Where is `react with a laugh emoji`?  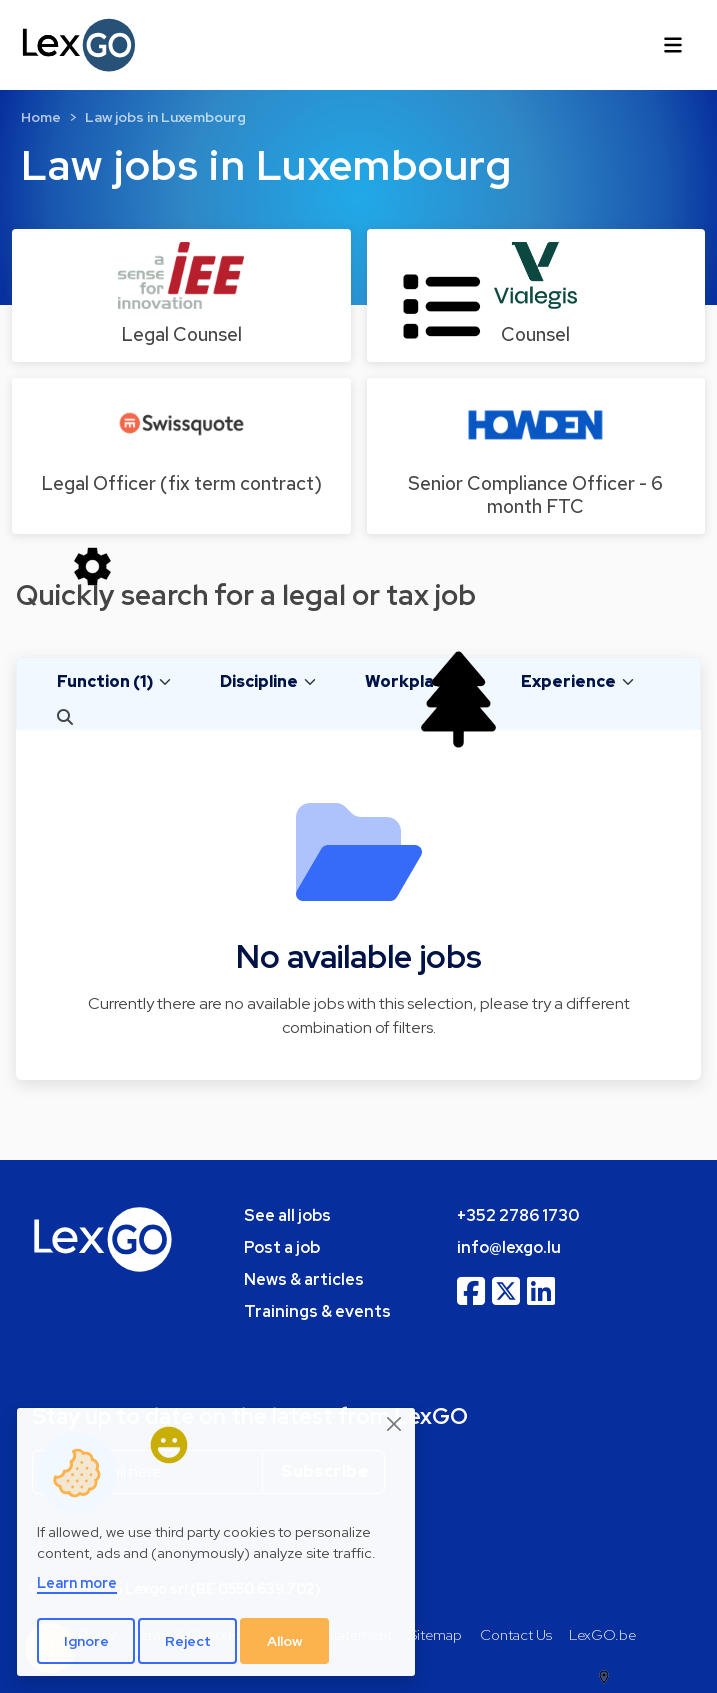 react with a laugh emoji is located at coordinates (169, 1445).